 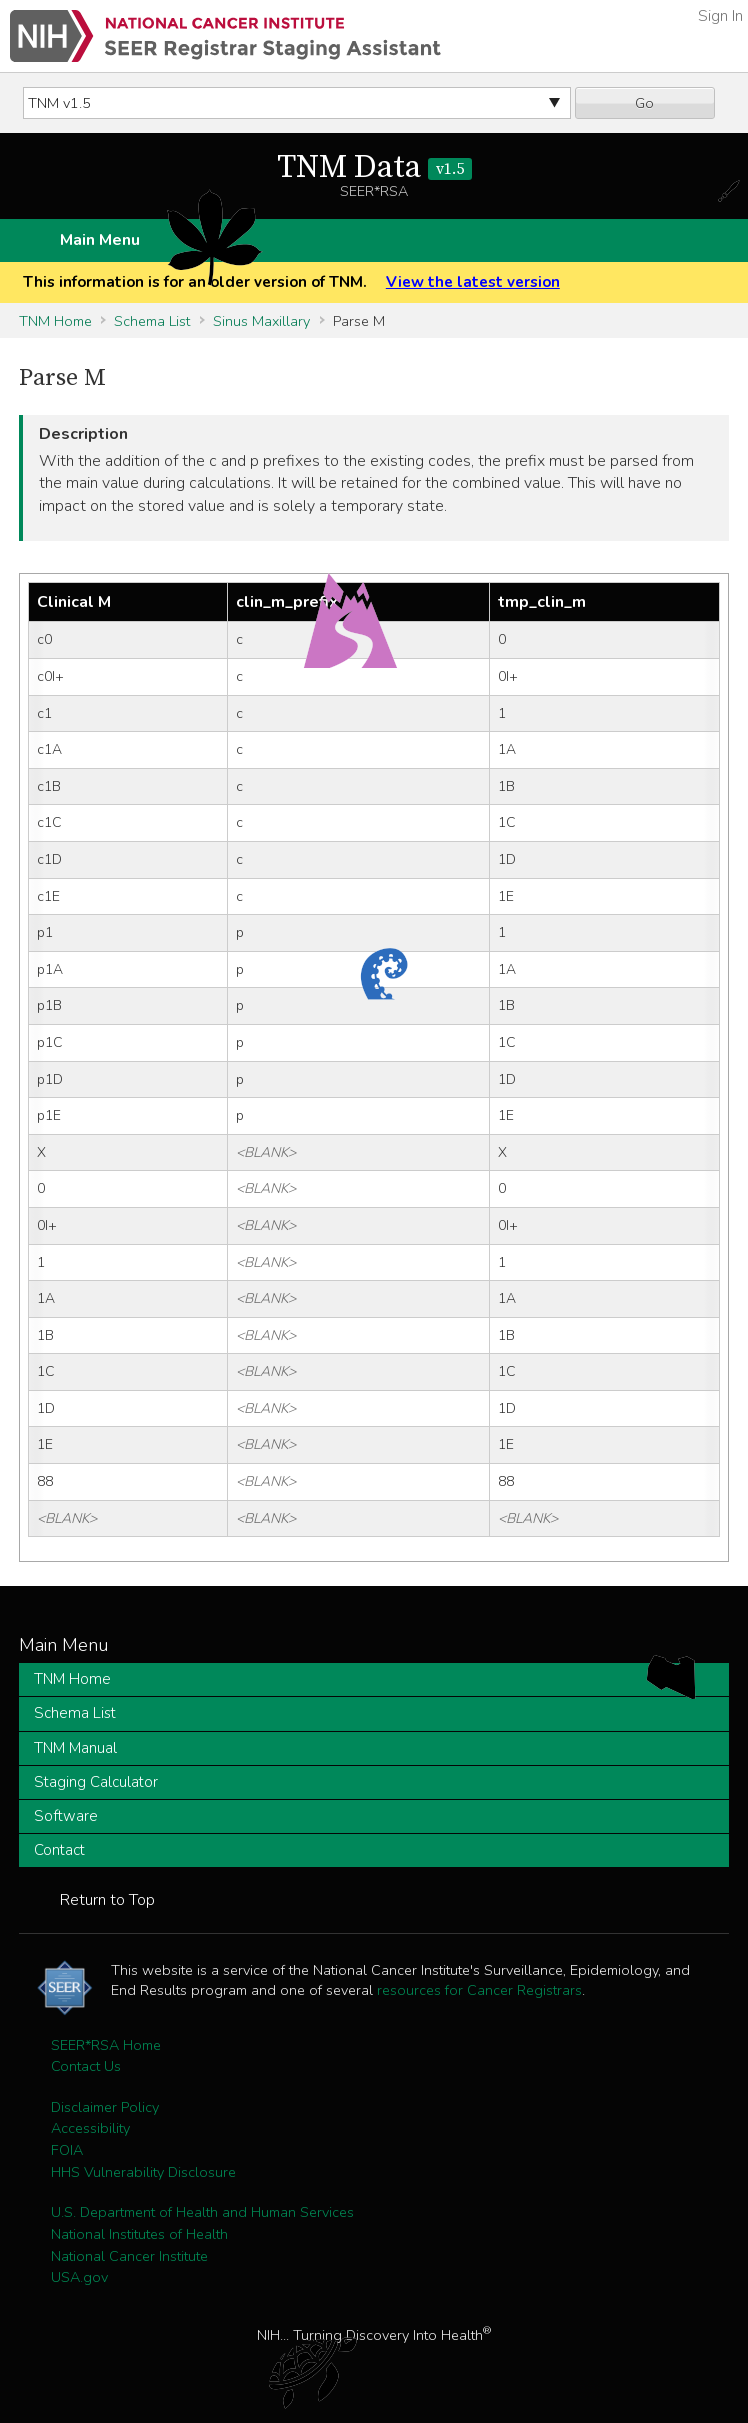 What do you see at coordinates (729, 191) in the screenshot?
I see `select sword or melee weapon in game` at bounding box center [729, 191].